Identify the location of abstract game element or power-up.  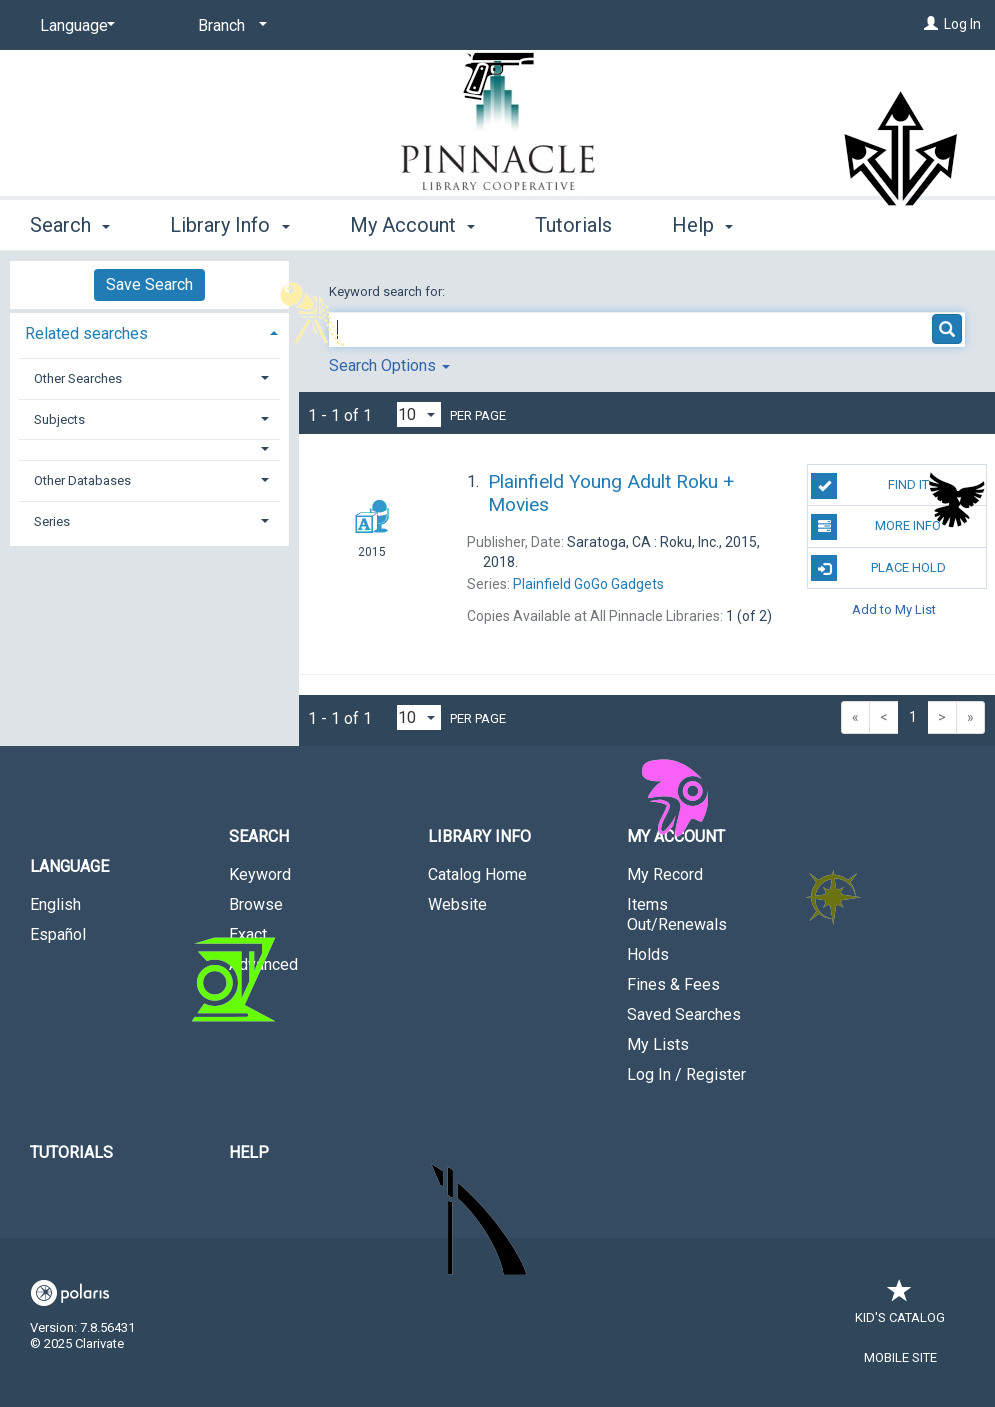
(233, 979).